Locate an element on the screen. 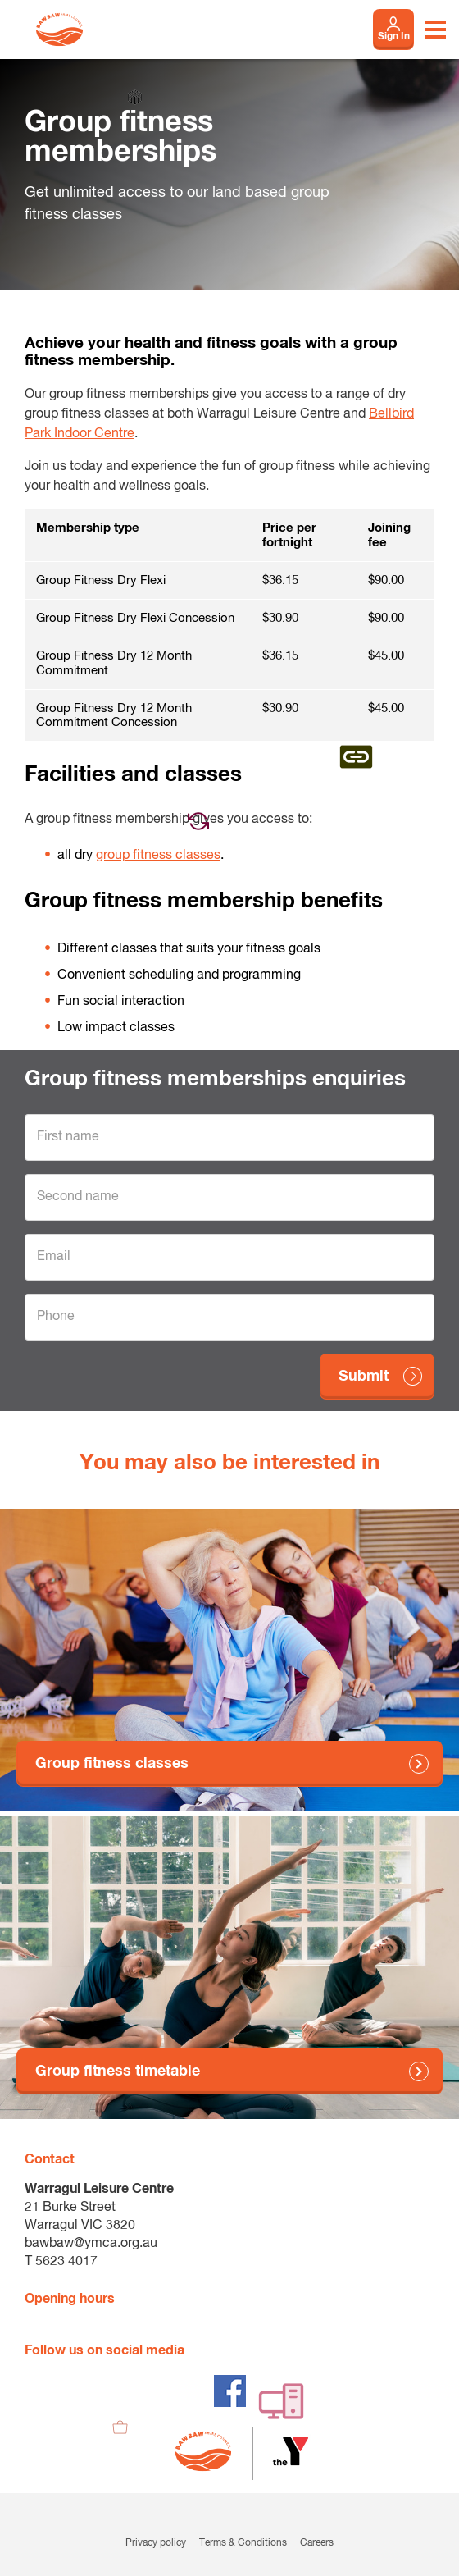 This screenshot has height=2576, width=459. access desktop computer settings is located at coordinates (281, 2401).